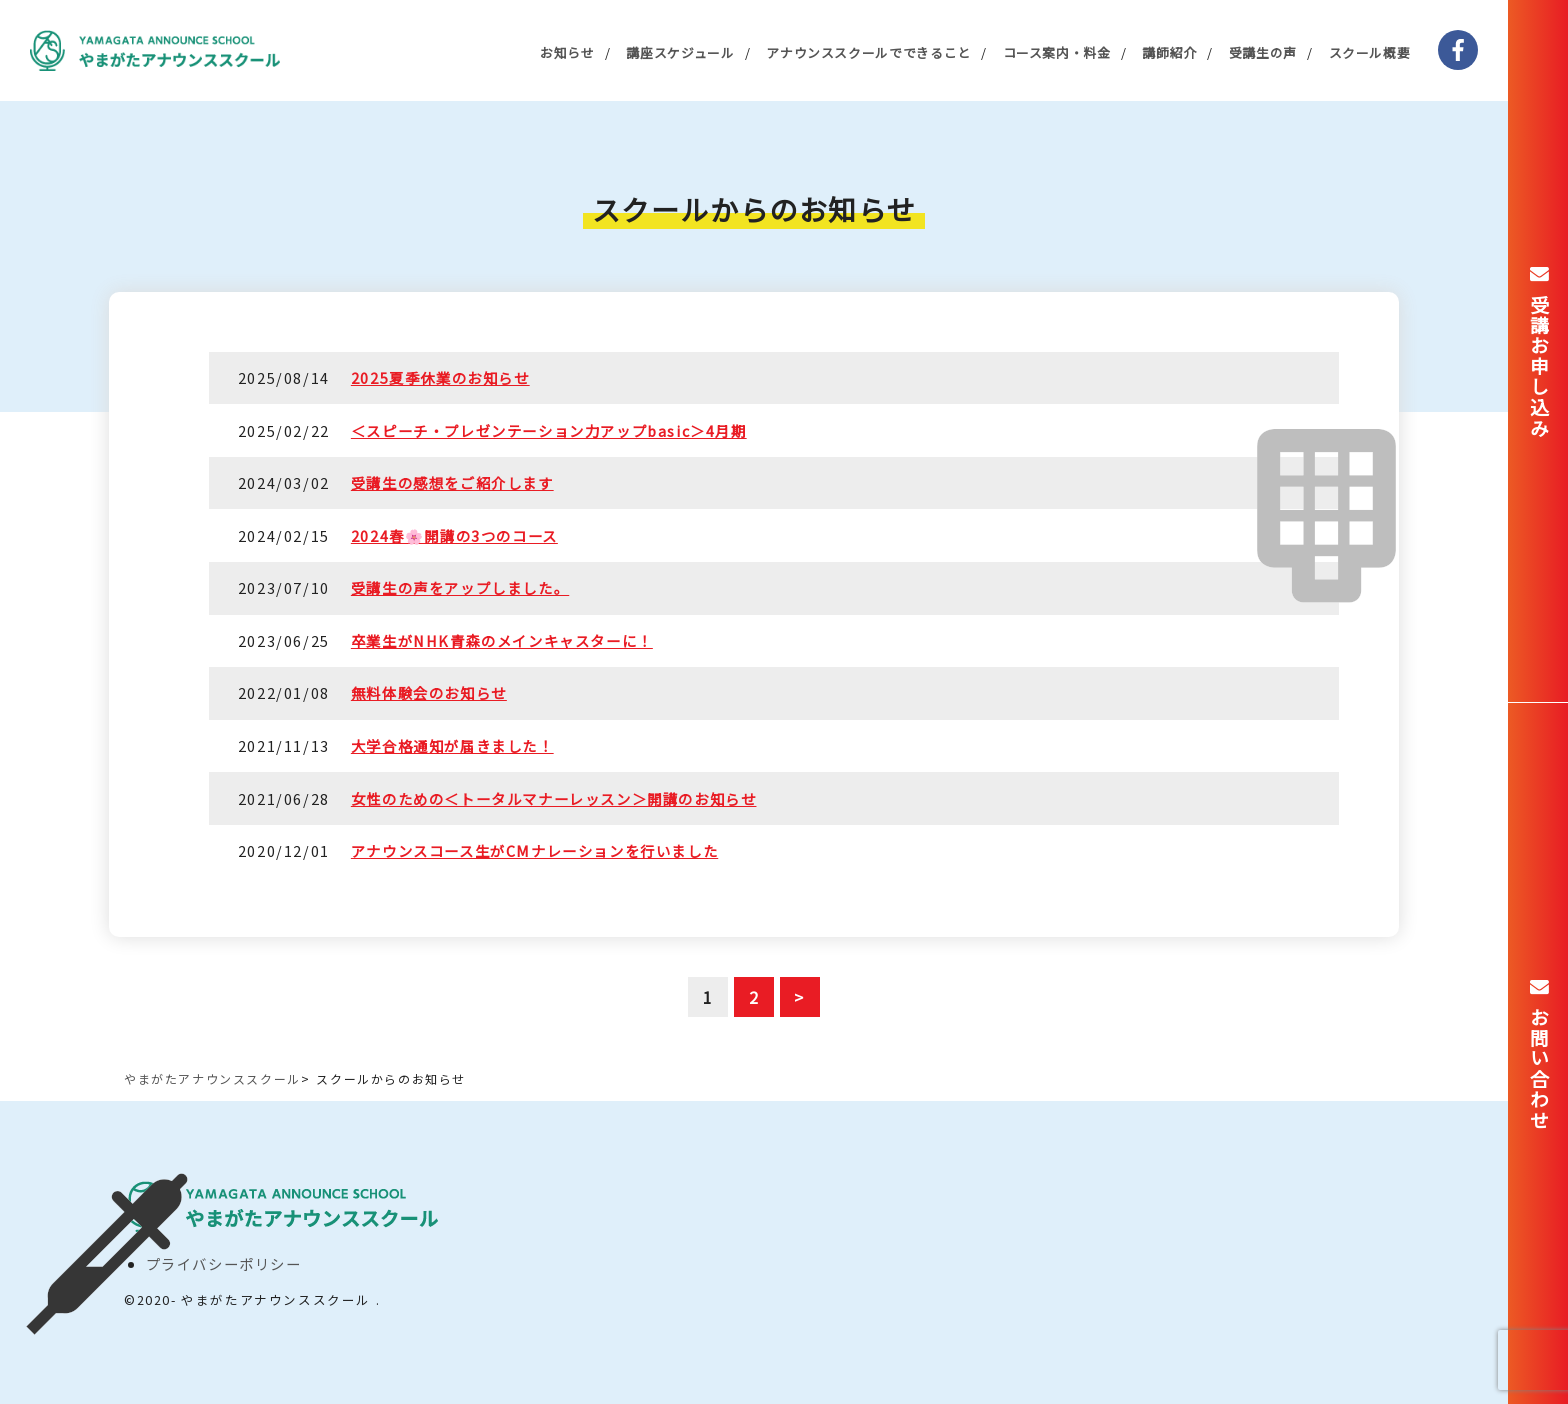 Image resolution: width=1568 pixels, height=1404 pixels. I want to click on open the dialpad for number input, so click(1326, 521).